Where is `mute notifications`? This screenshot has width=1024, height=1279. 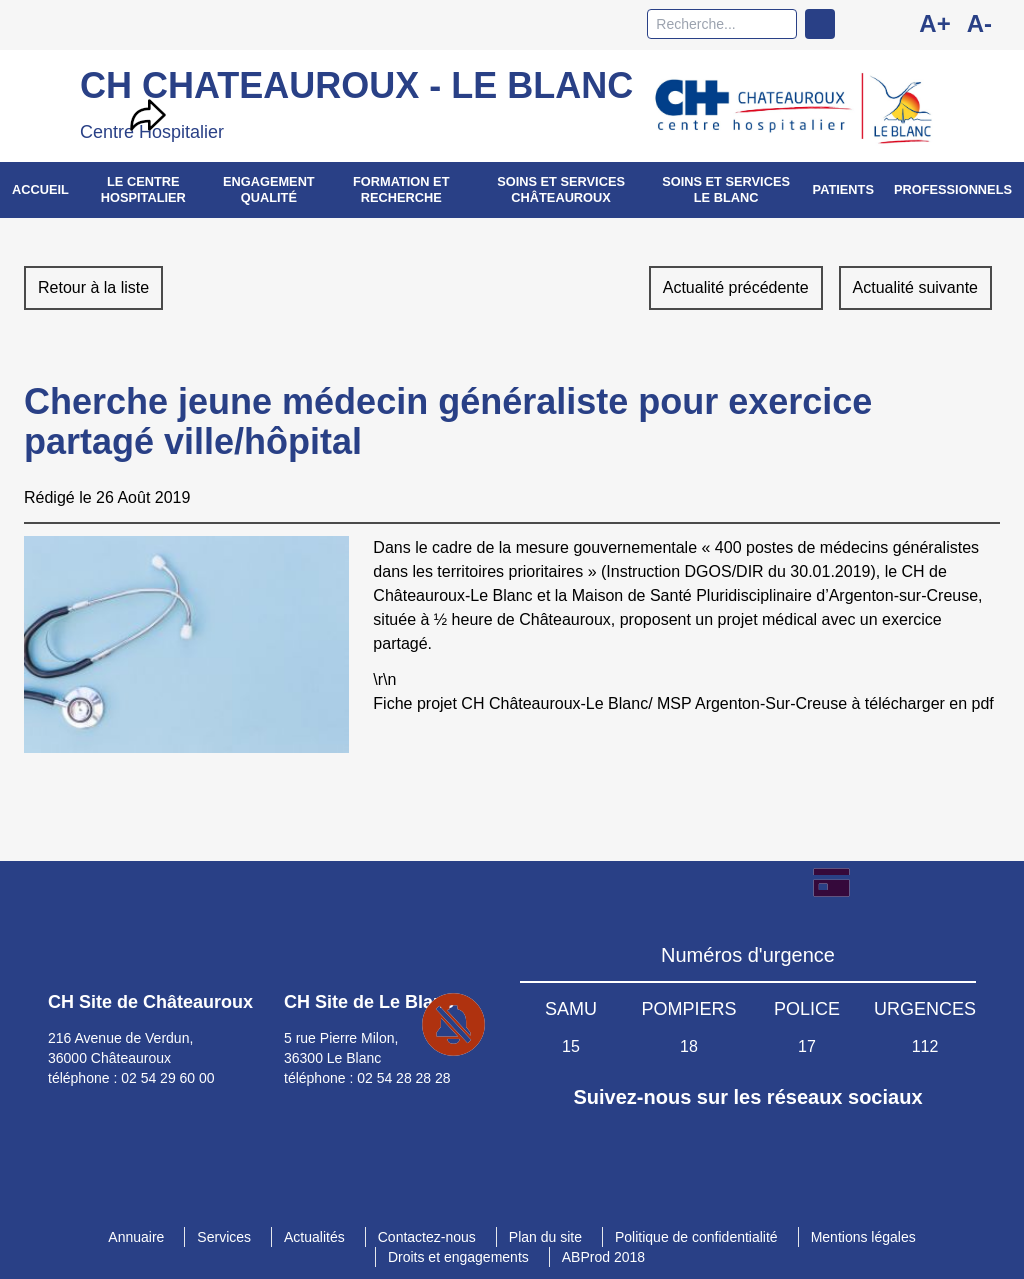 mute notifications is located at coordinates (453, 1024).